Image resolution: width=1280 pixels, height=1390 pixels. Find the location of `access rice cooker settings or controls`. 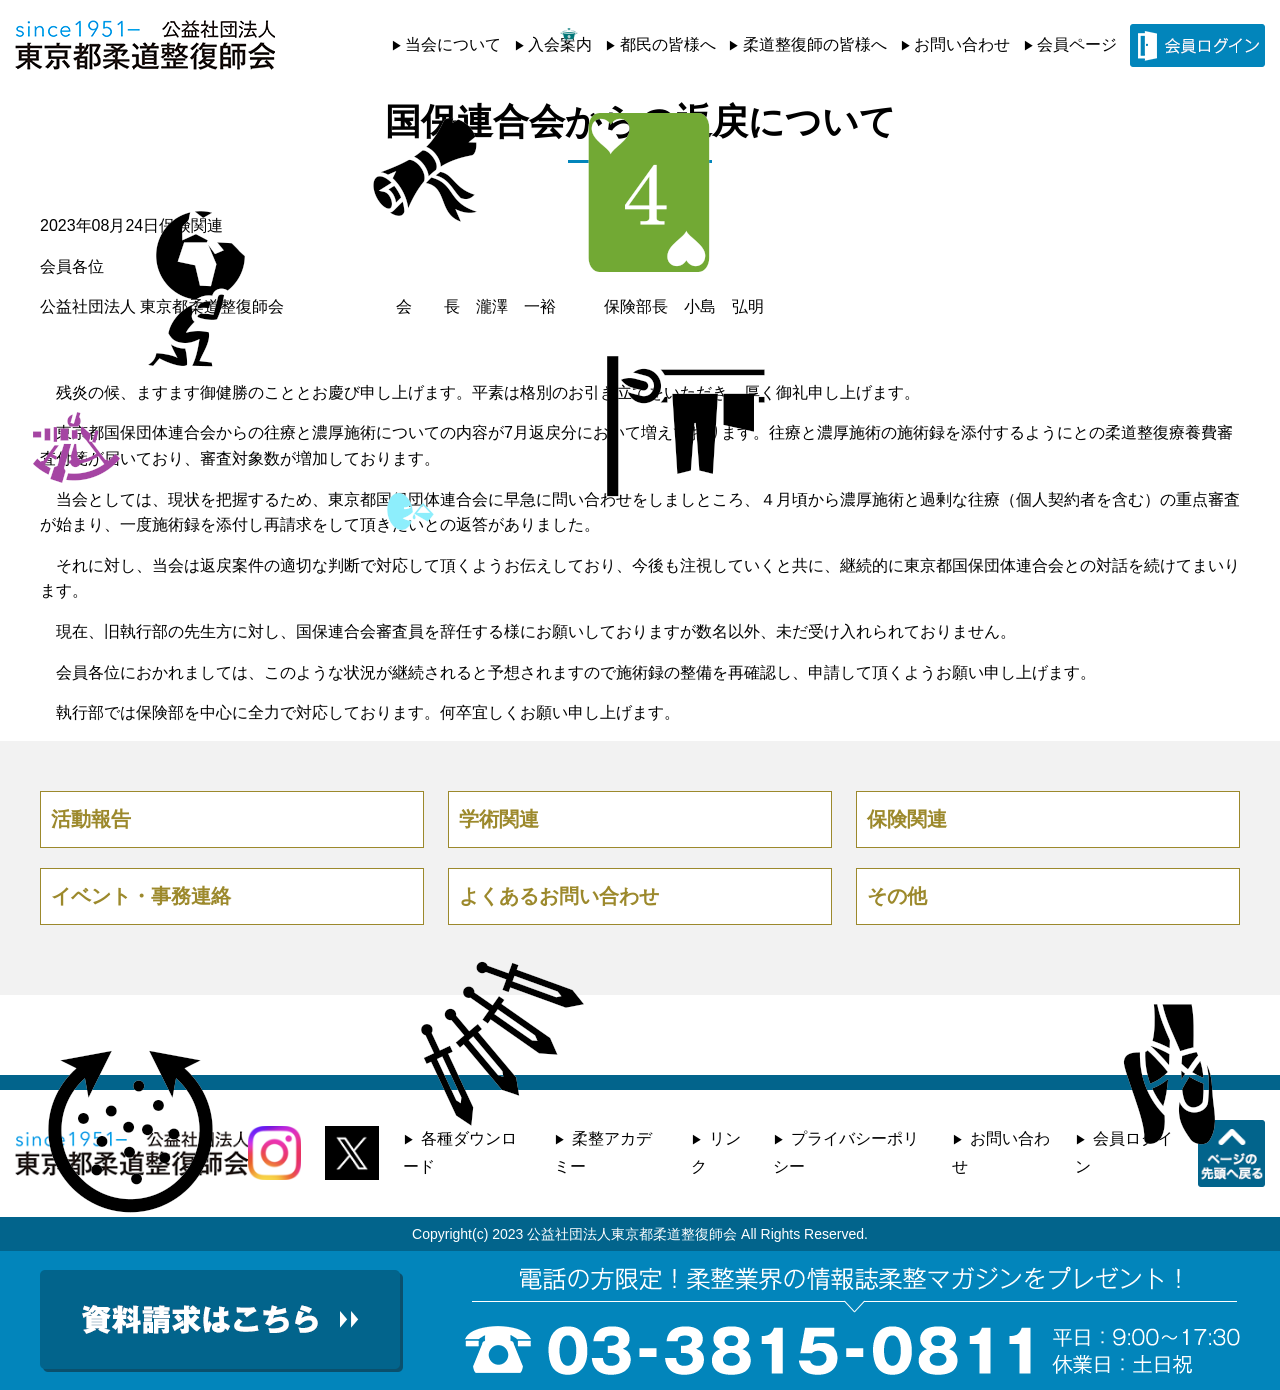

access rice cooker settings or controls is located at coordinates (569, 33).